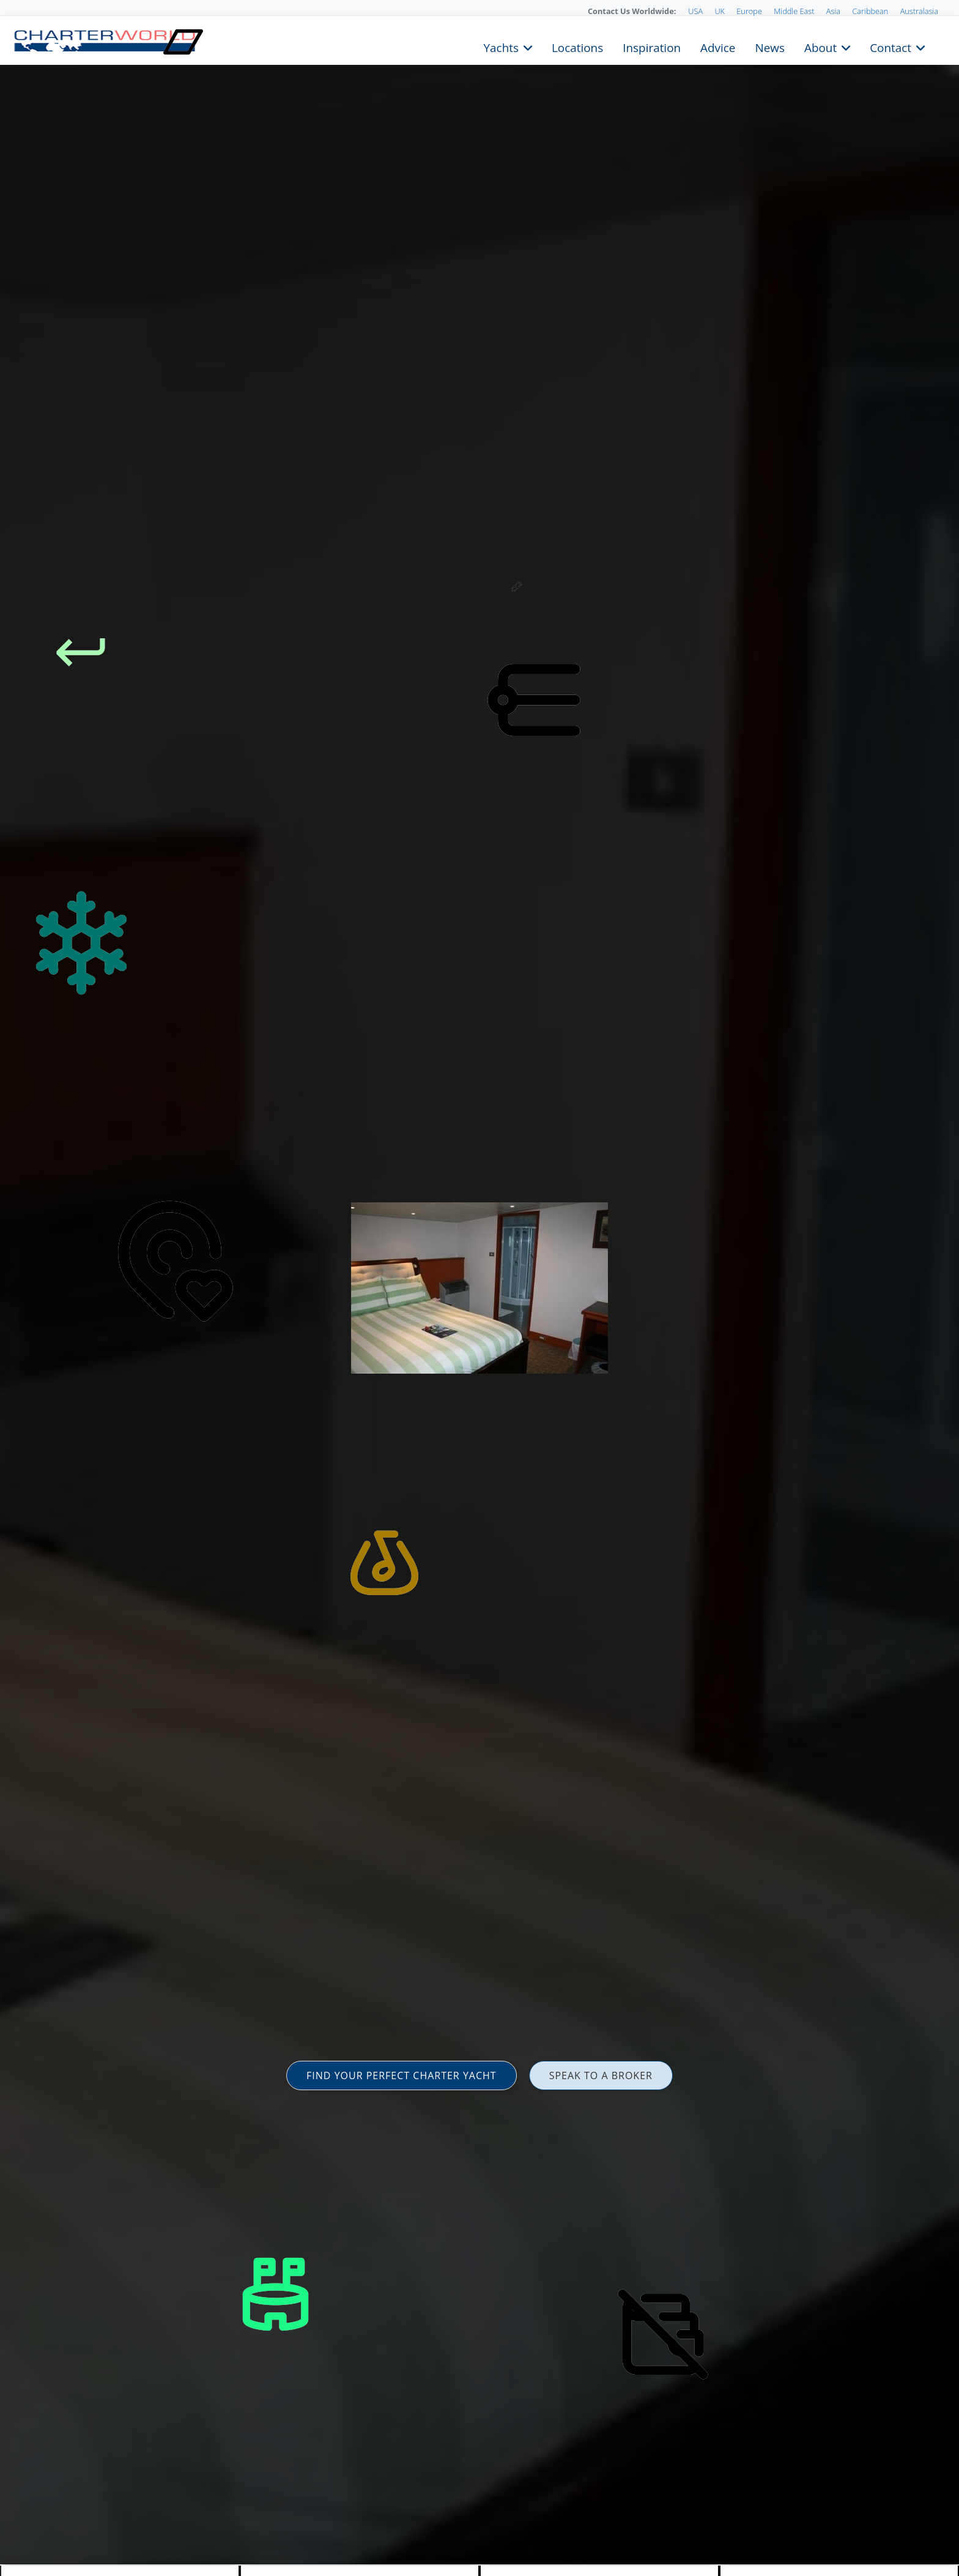 The width and height of the screenshot is (959, 2576). What do you see at coordinates (81, 650) in the screenshot?
I see `insert a newline or line break` at bounding box center [81, 650].